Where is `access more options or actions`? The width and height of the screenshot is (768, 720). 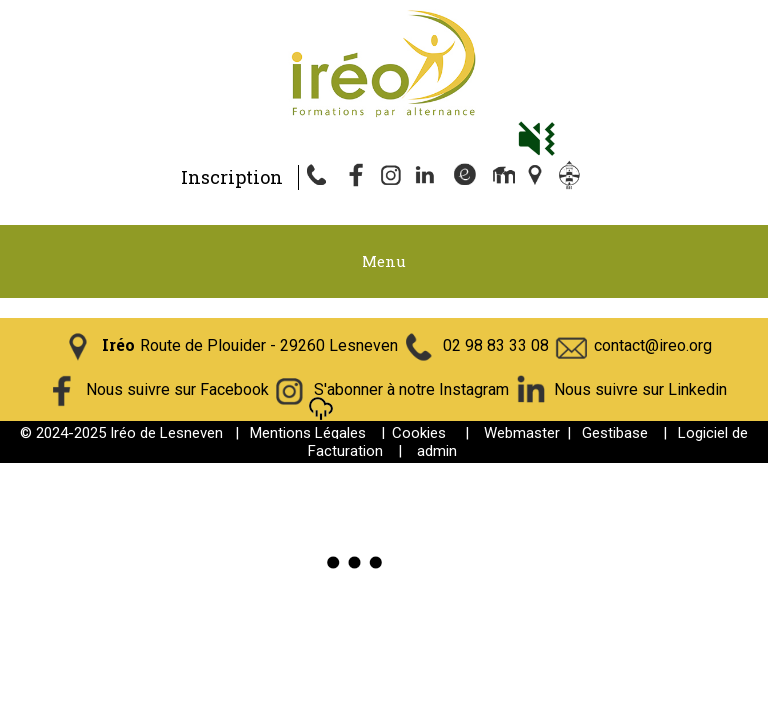
access more options or actions is located at coordinates (354, 562).